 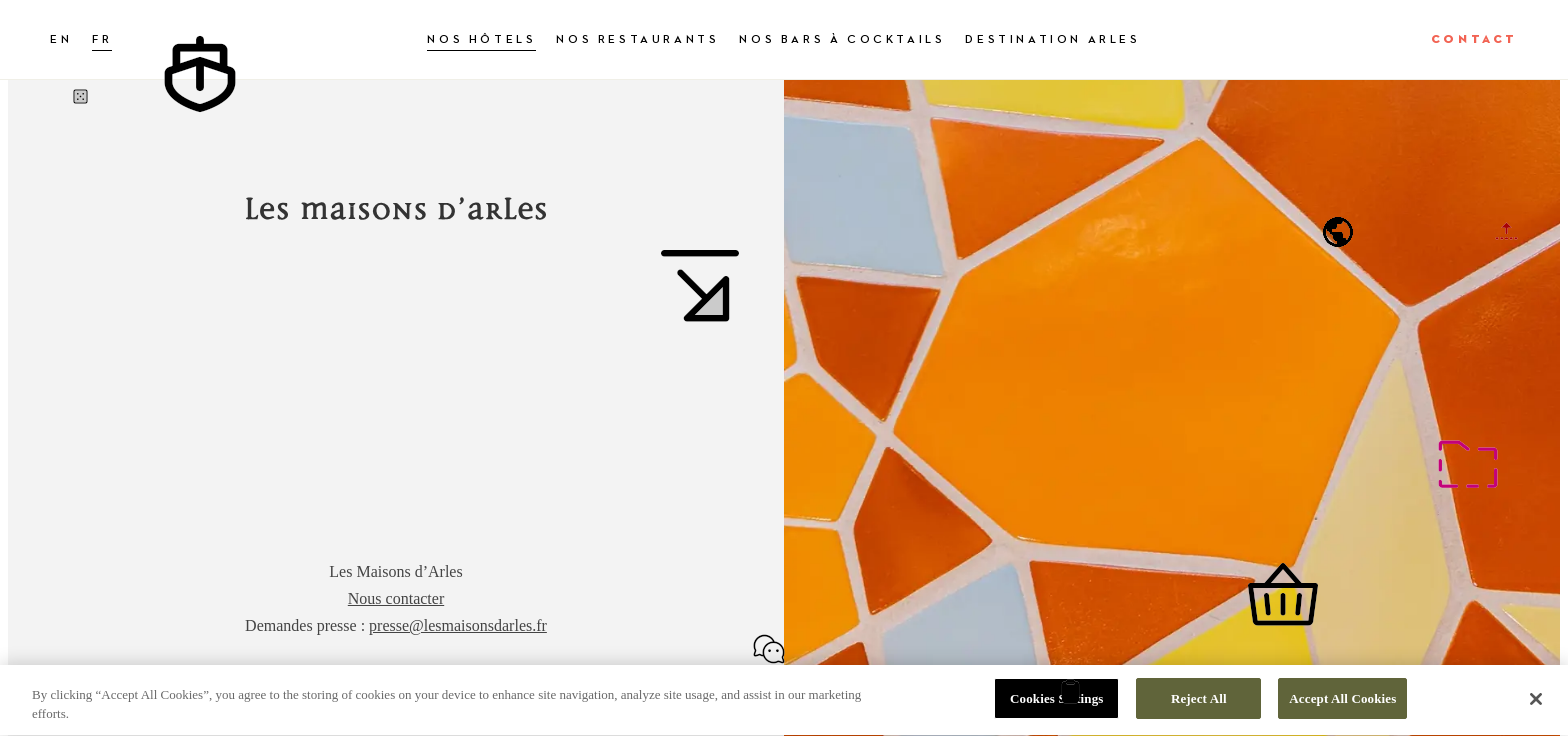 I want to click on indicates a random or chance-based action, so click(x=80, y=96).